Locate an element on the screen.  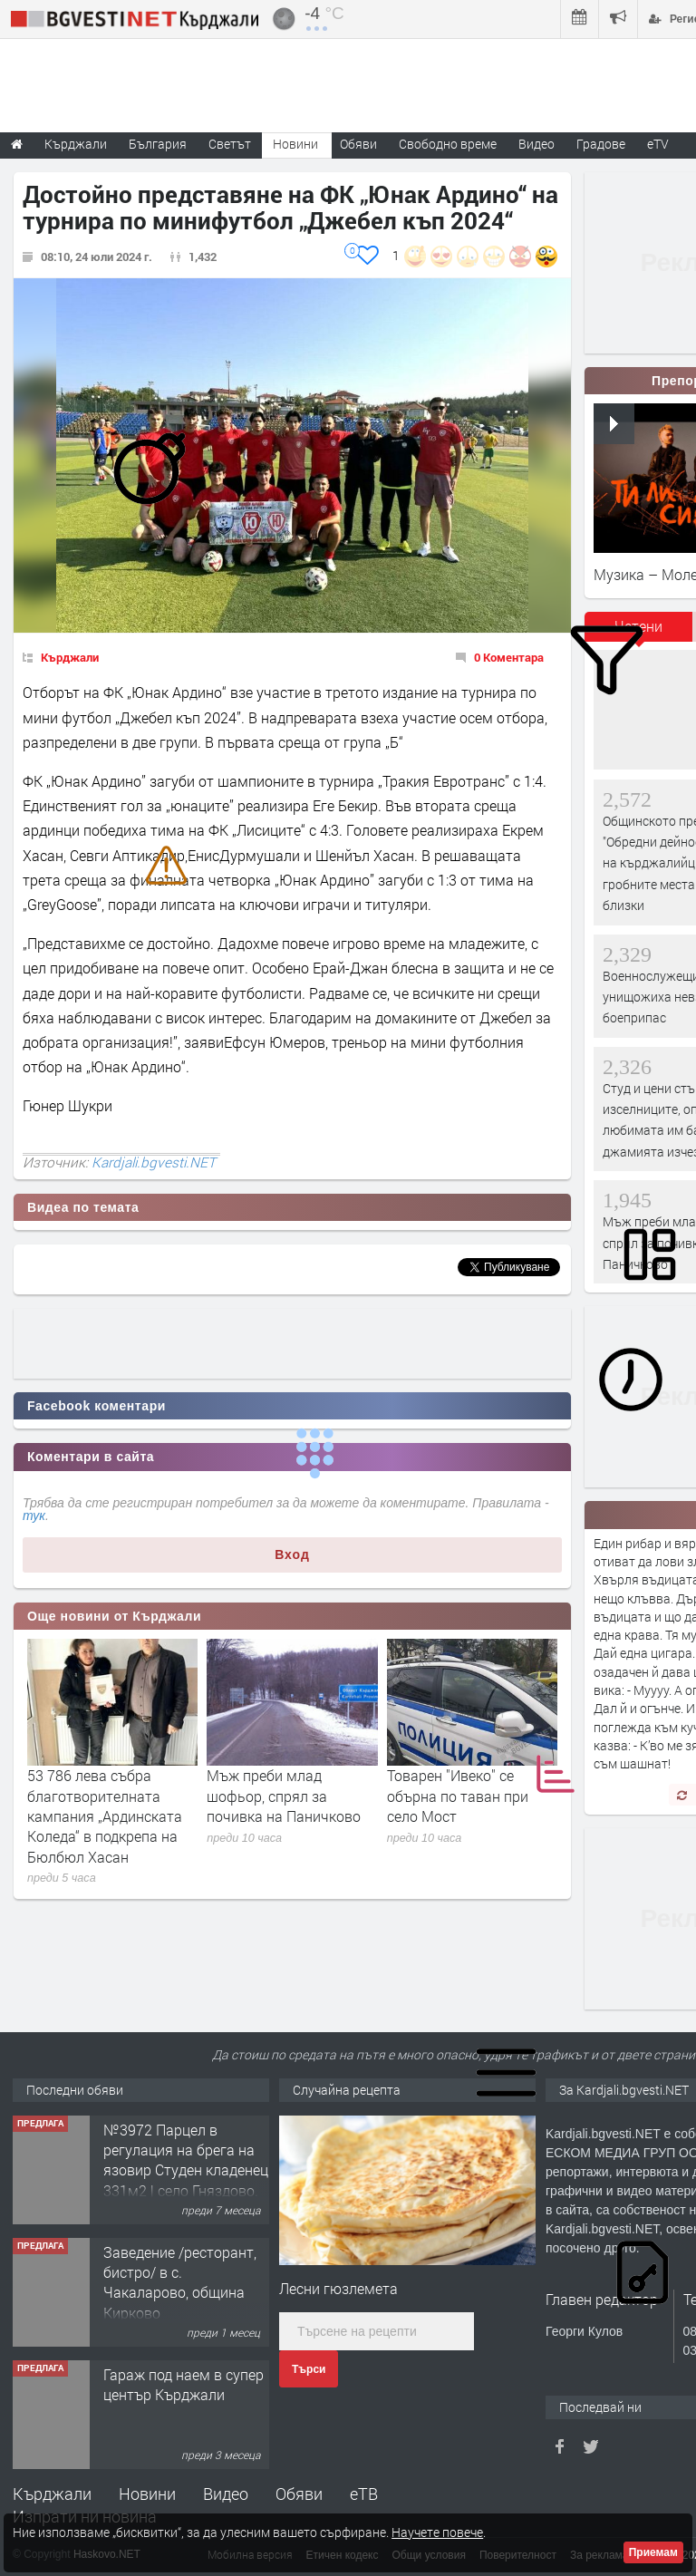
toggle left sidebar panel is located at coordinates (650, 1254).